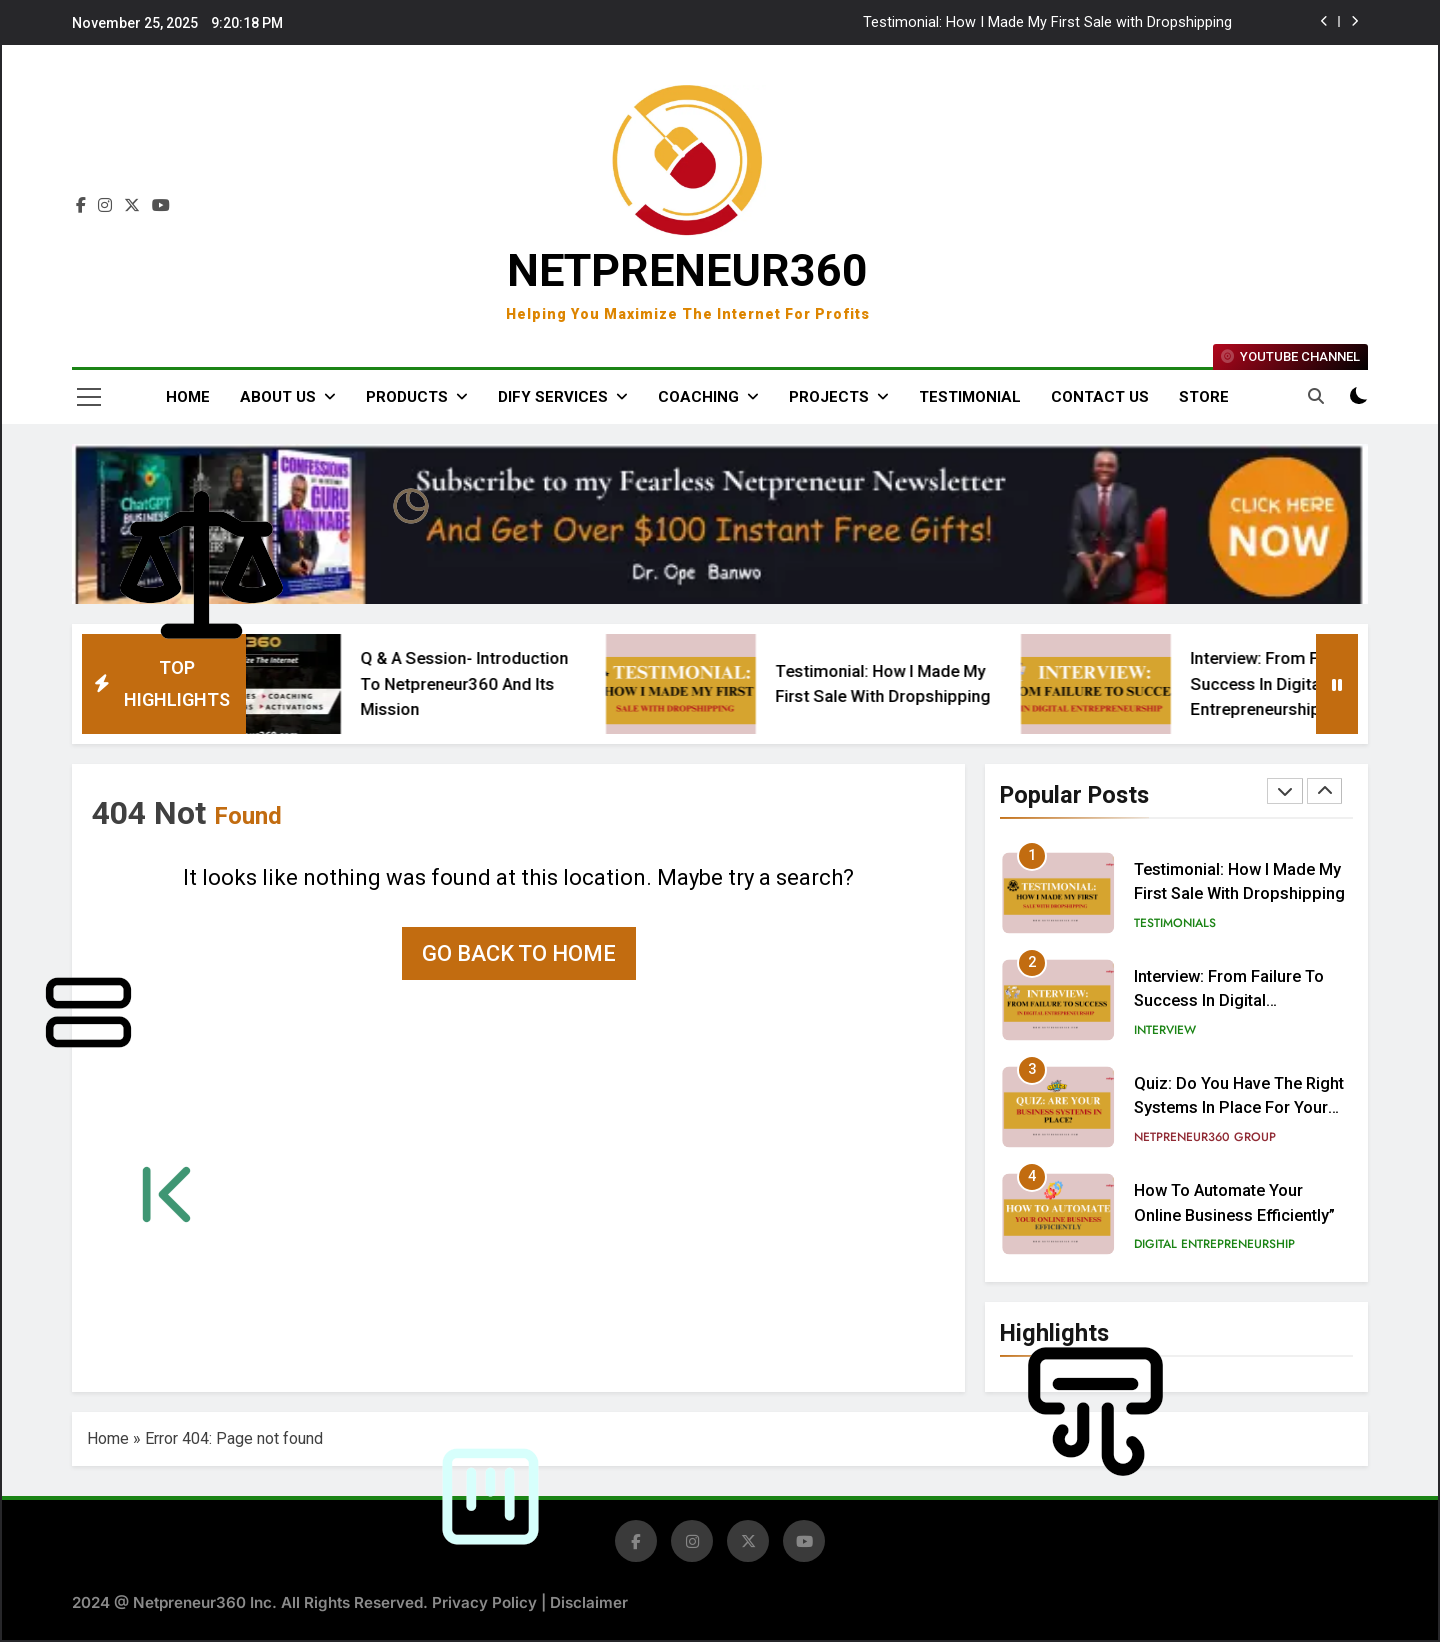 Image resolution: width=1440 pixels, height=1642 pixels. What do you see at coordinates (1095, 1408) in the screenshot?
I see `adjust air conditioning or ventilation settings` at bounding box center [1095, 1408].